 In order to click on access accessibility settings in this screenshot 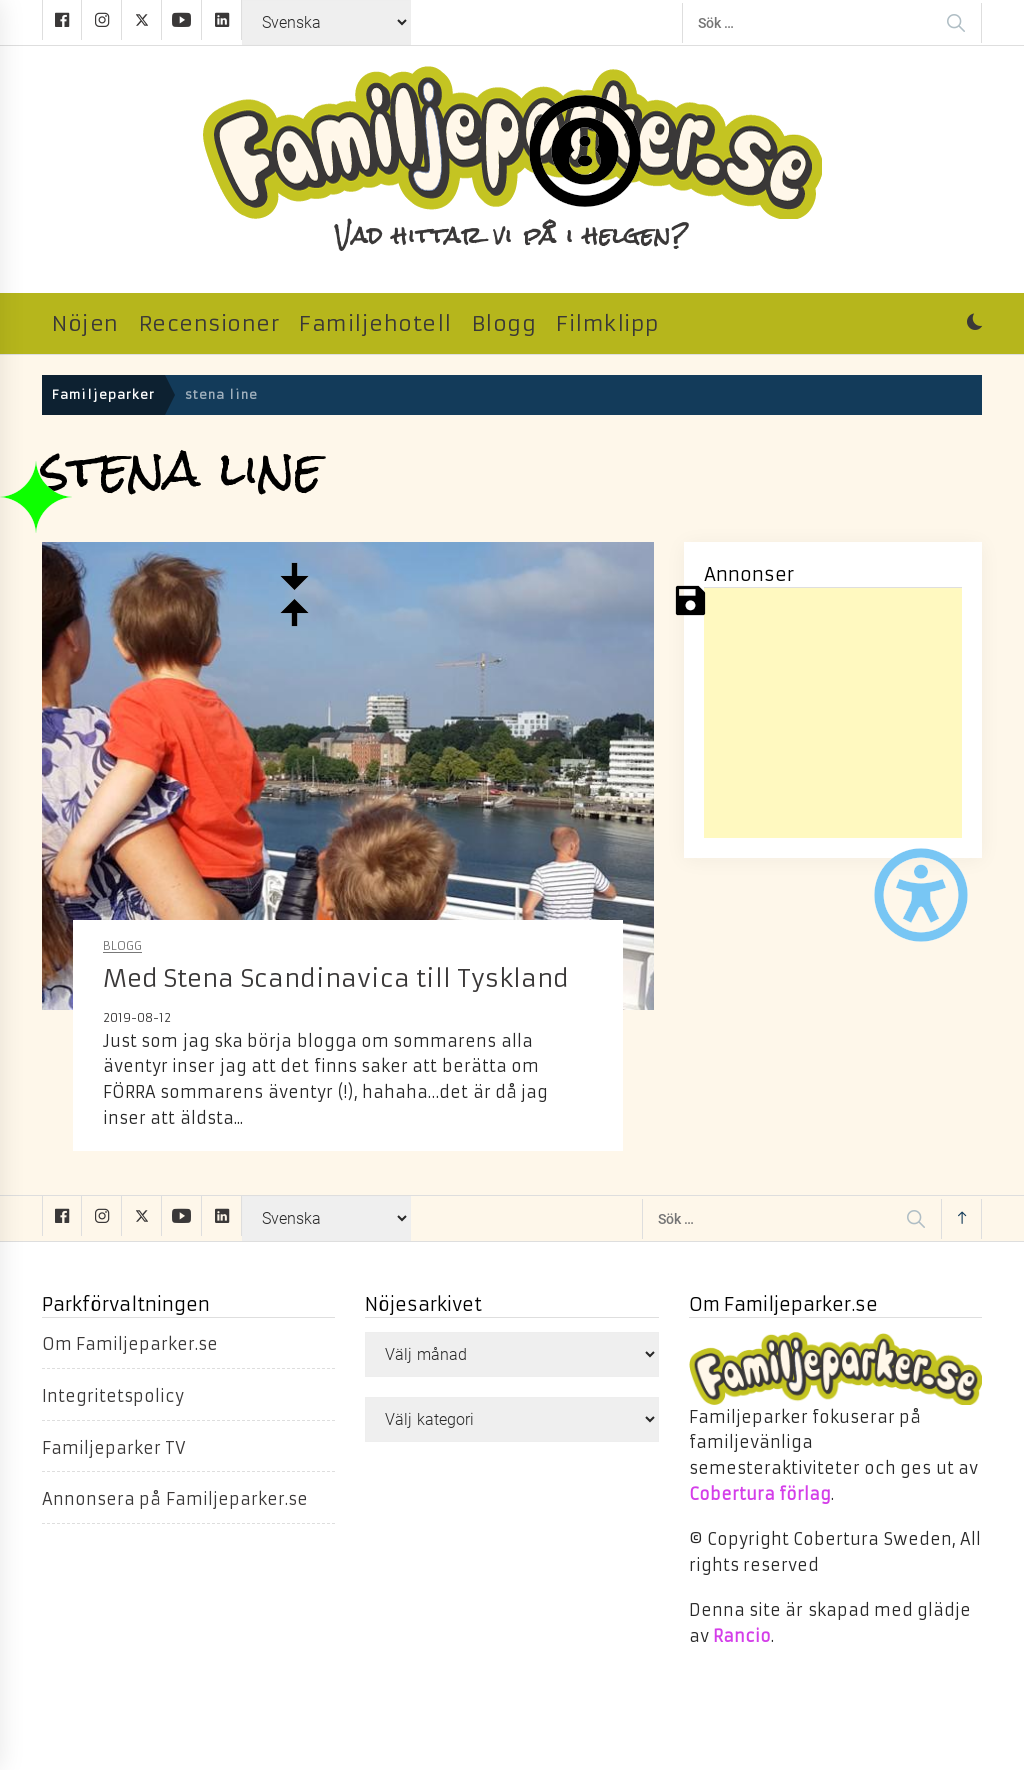, I will do `click(921, 895)`.